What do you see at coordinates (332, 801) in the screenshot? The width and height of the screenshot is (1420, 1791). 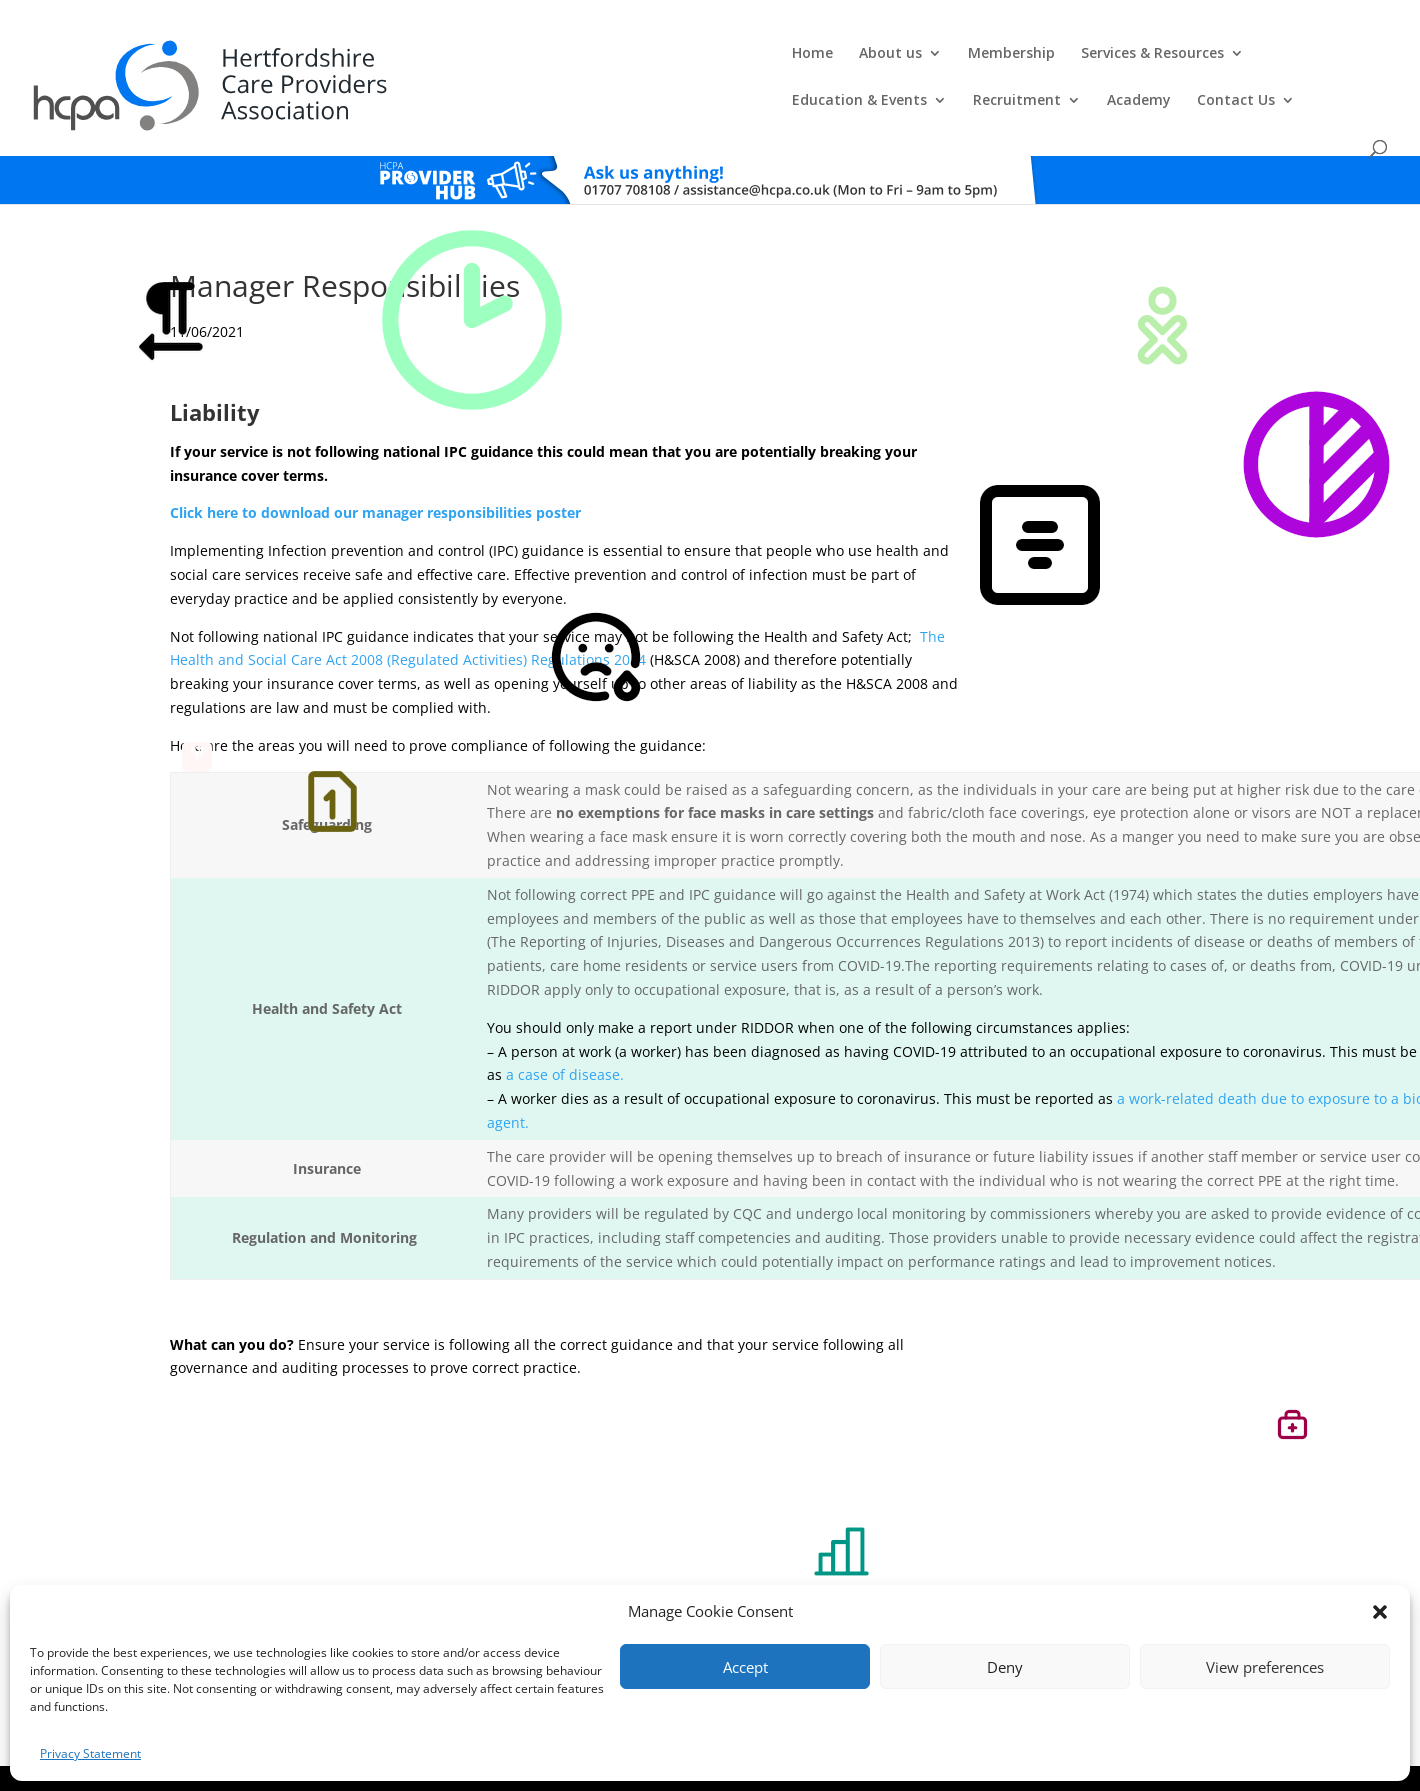 I see `sim card slot 1 indicator` at bounding box center [332, 801].